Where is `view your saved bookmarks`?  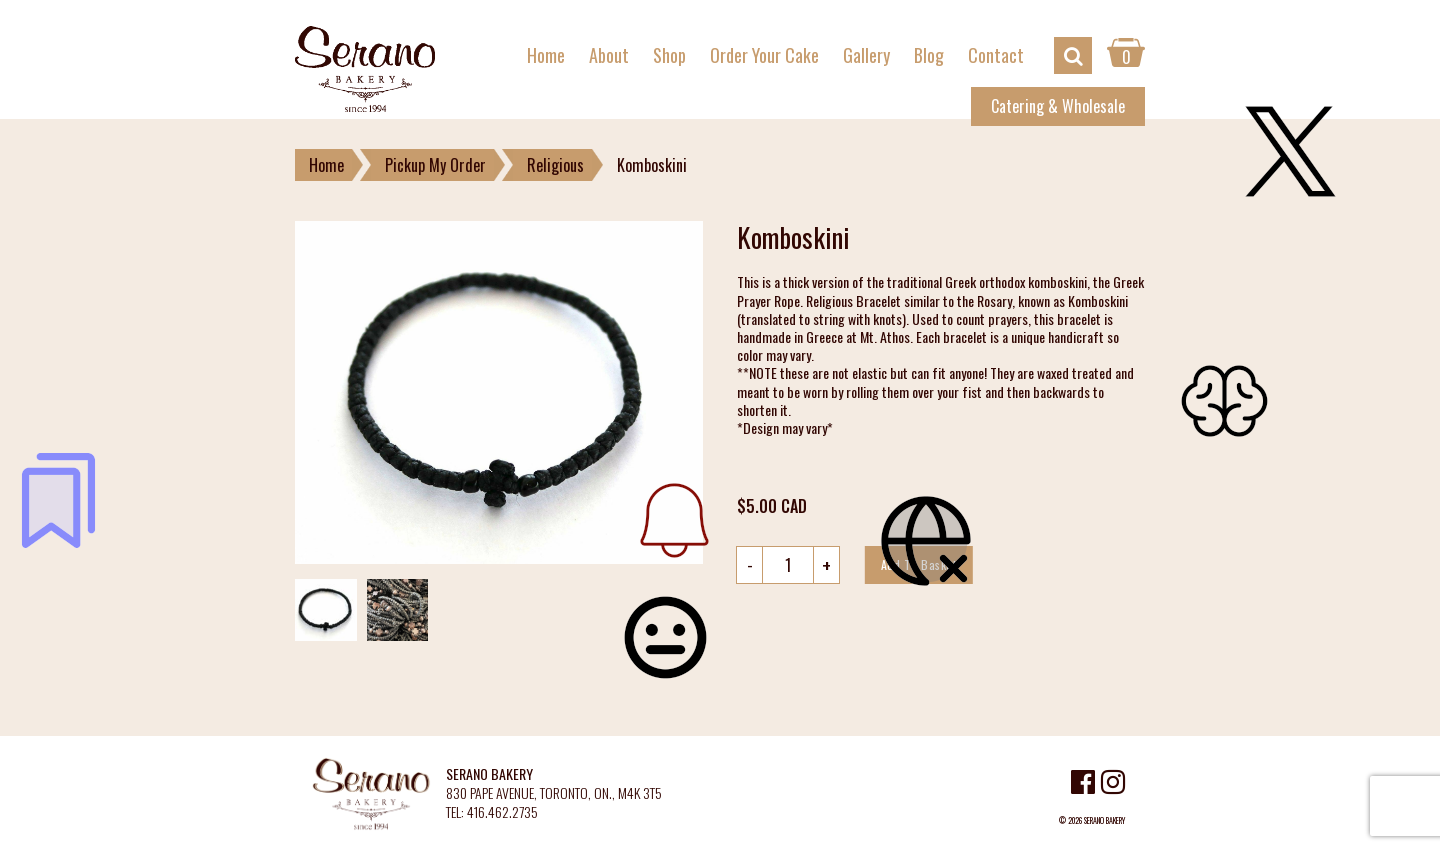
view your saved bookmarks is located at coordinates (58, 500).